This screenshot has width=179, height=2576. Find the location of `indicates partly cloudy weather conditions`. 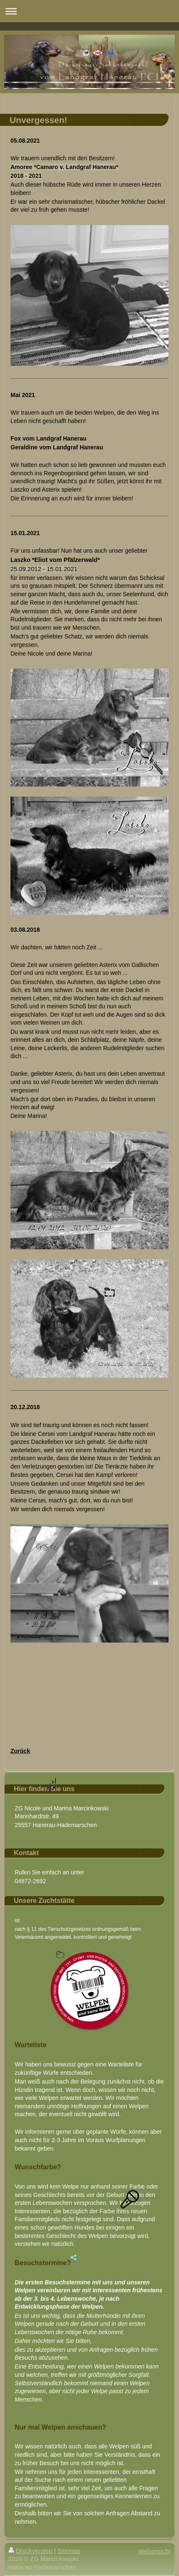

indicates partly cloudy weather conditions is located at coordinates (60, 1954).